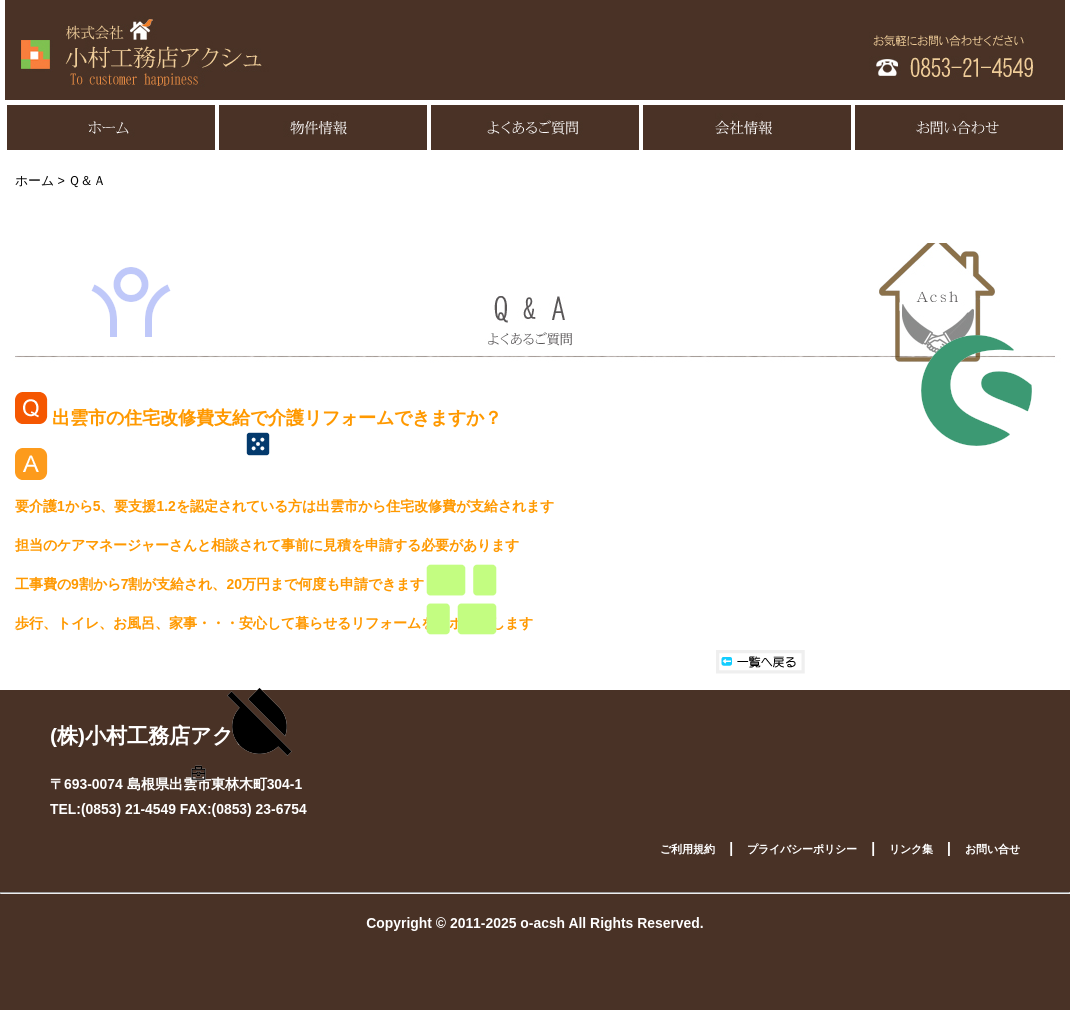  Describe the element at coordinates (198, 773) in the screenshot. I see `access work or business documents` at that location.